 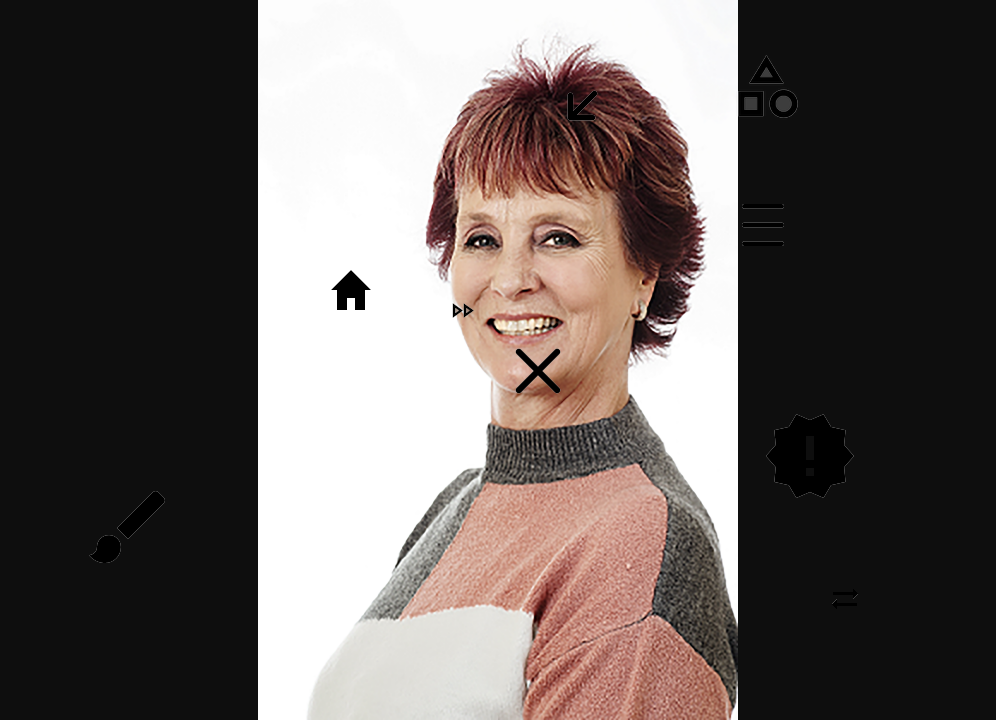 I want to click on indicates new or recently added content, so click(x=810, y=456).